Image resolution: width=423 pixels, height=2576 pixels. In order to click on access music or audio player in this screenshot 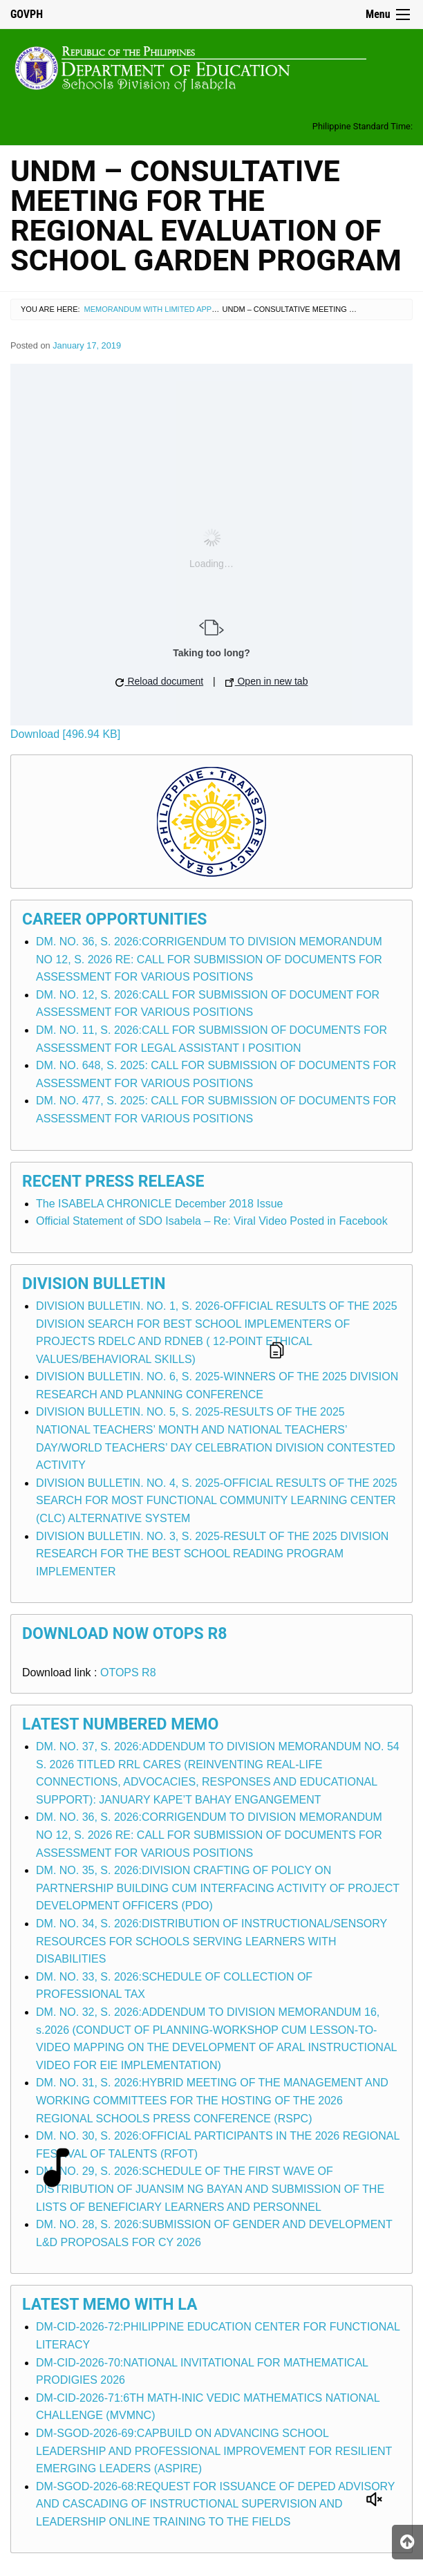, I will do `click(56, 2167)`.